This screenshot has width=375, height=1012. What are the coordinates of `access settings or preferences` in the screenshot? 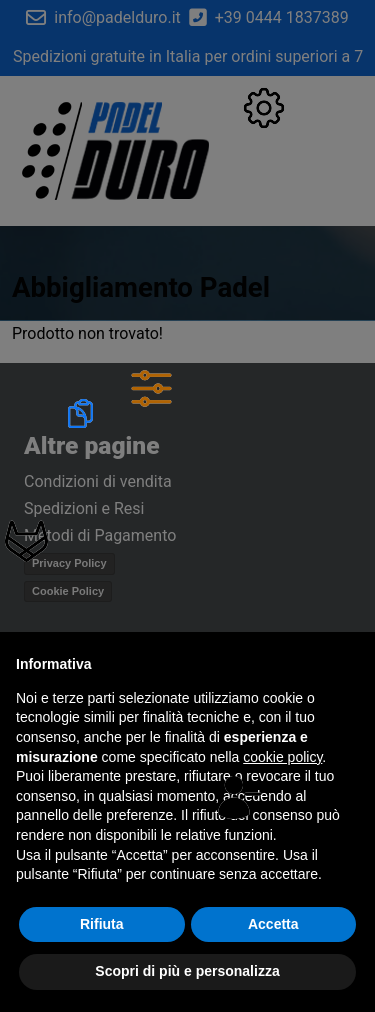 It's located at (264, 108).